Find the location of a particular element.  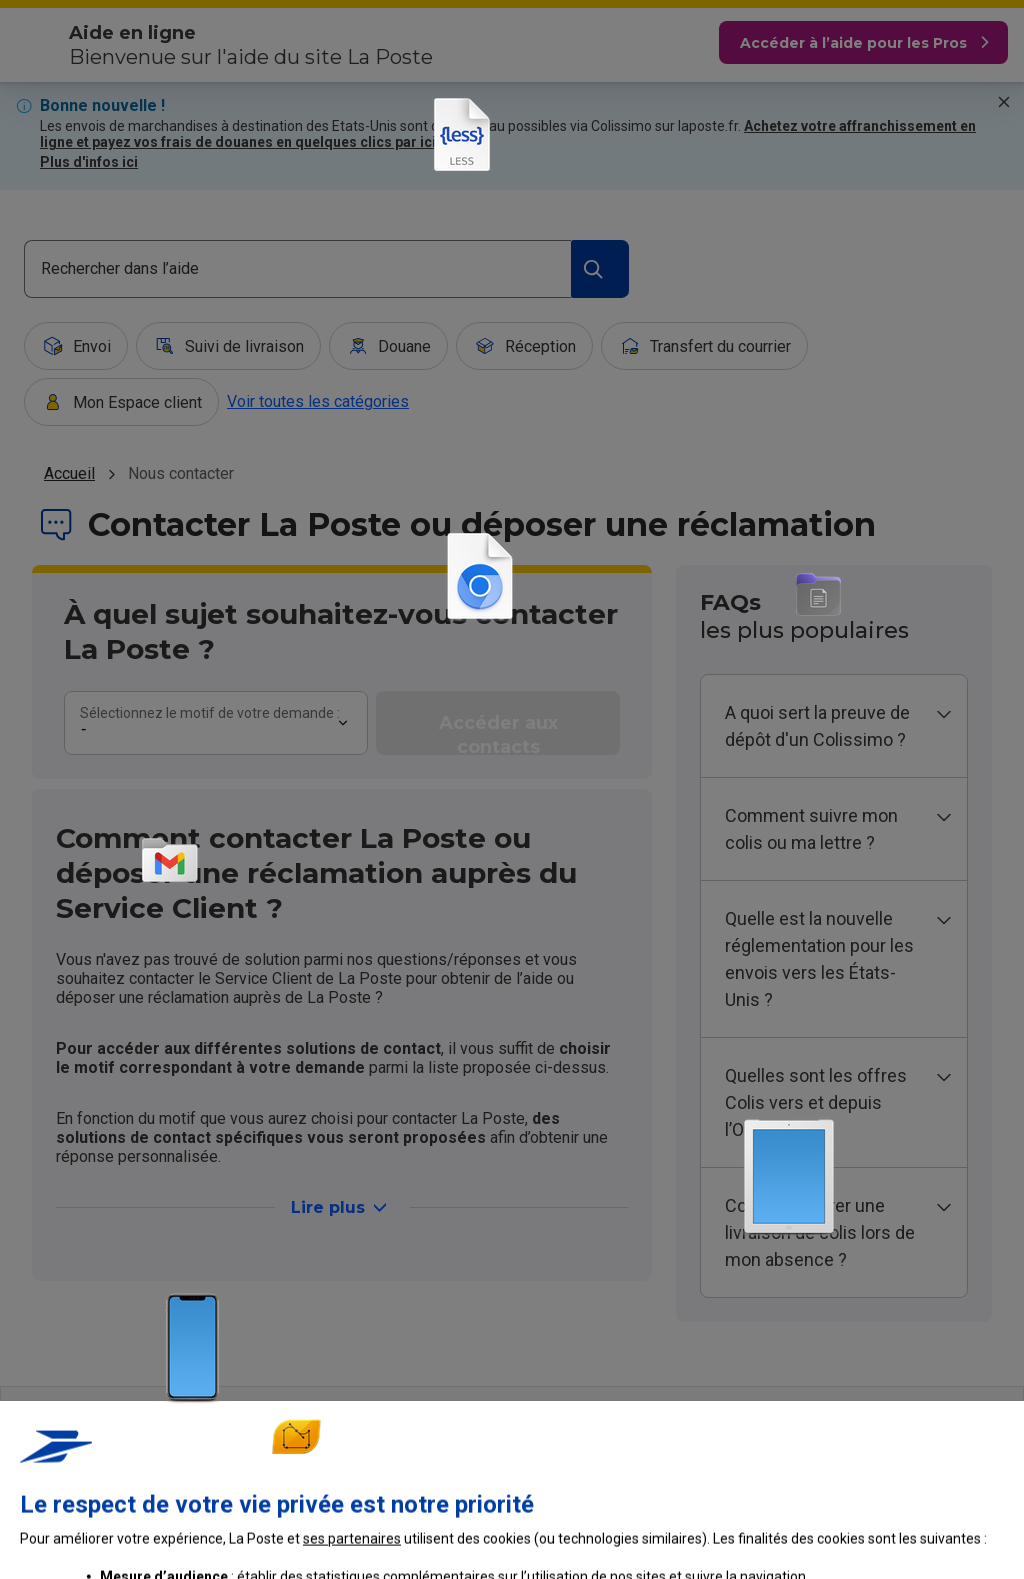

open a document in chromium browser is located at coordinates (480, 576).